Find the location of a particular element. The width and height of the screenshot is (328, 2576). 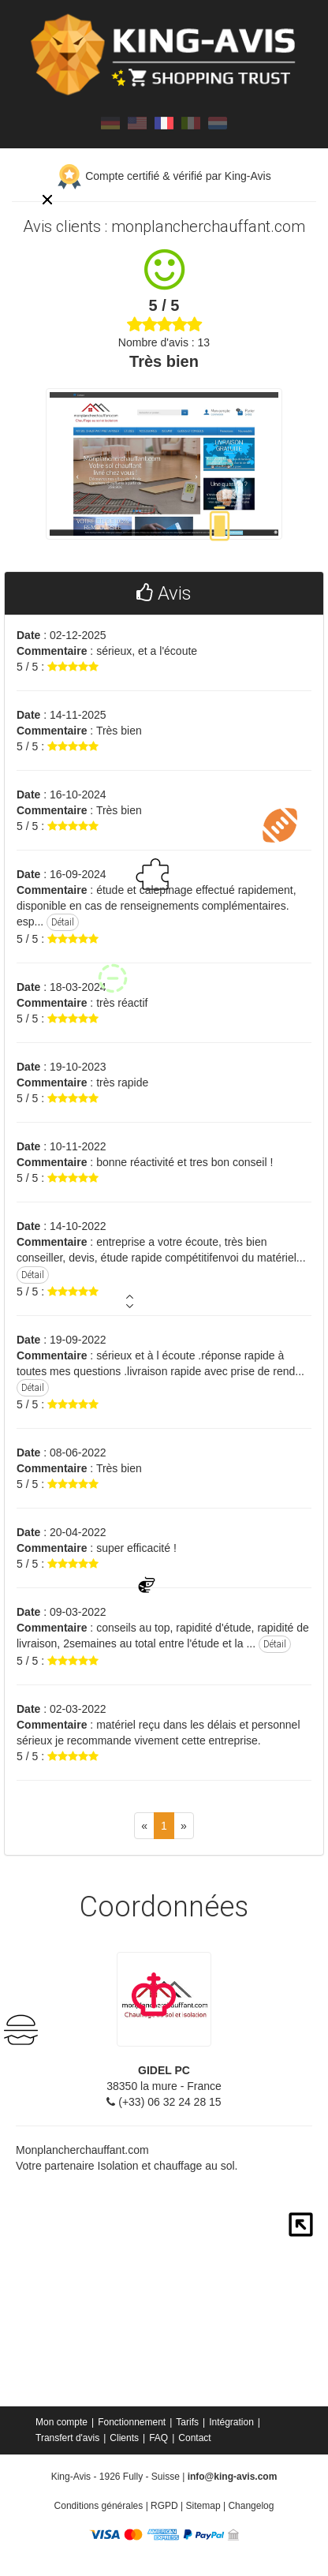

remove item from a pending or draft state is located at coordinates (113, 978).